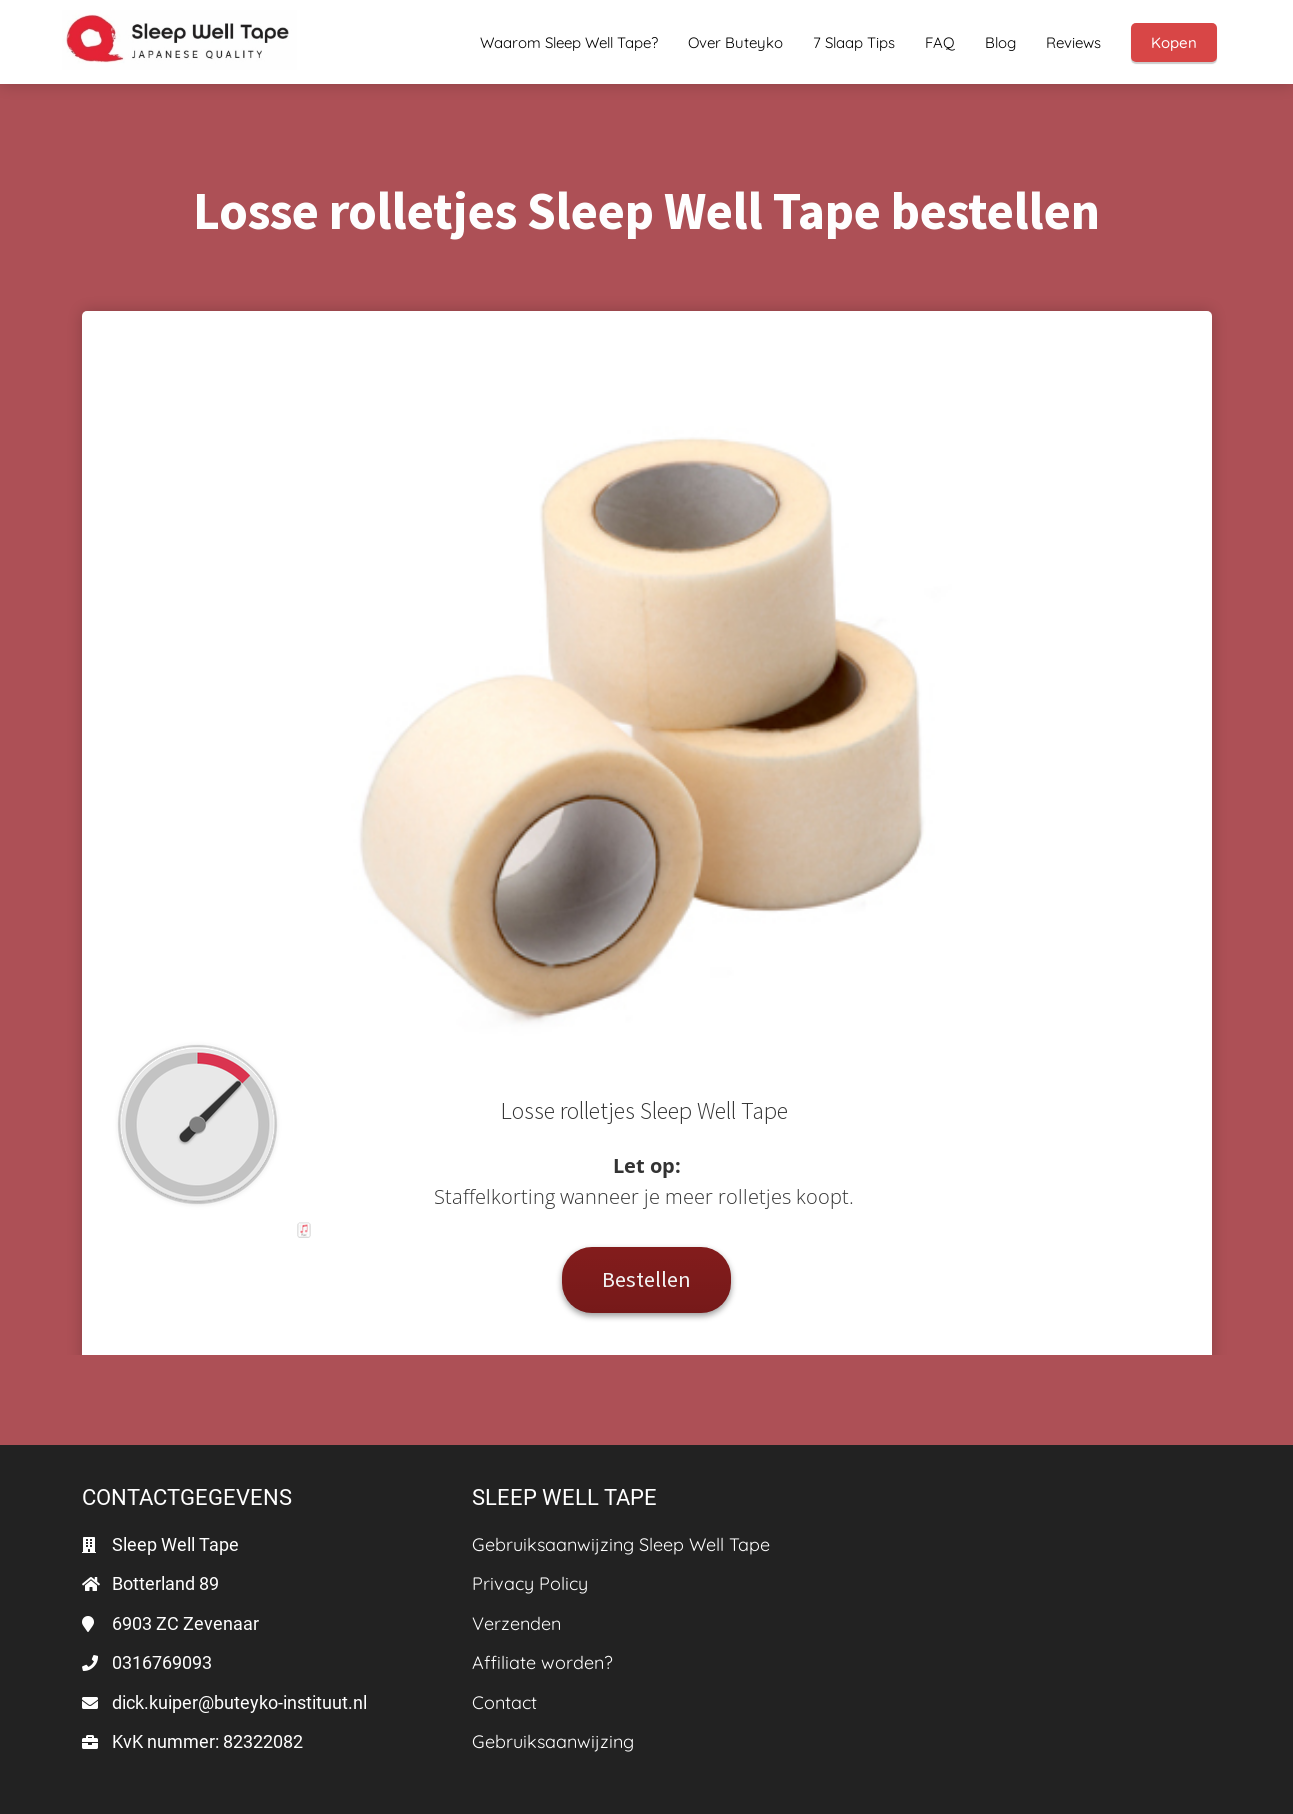 This screenshot has width=1293, height=1814. Describe the element at coordinates (197, 1124) in the screenshot. I see `open sysprof system profiler application` at that location.